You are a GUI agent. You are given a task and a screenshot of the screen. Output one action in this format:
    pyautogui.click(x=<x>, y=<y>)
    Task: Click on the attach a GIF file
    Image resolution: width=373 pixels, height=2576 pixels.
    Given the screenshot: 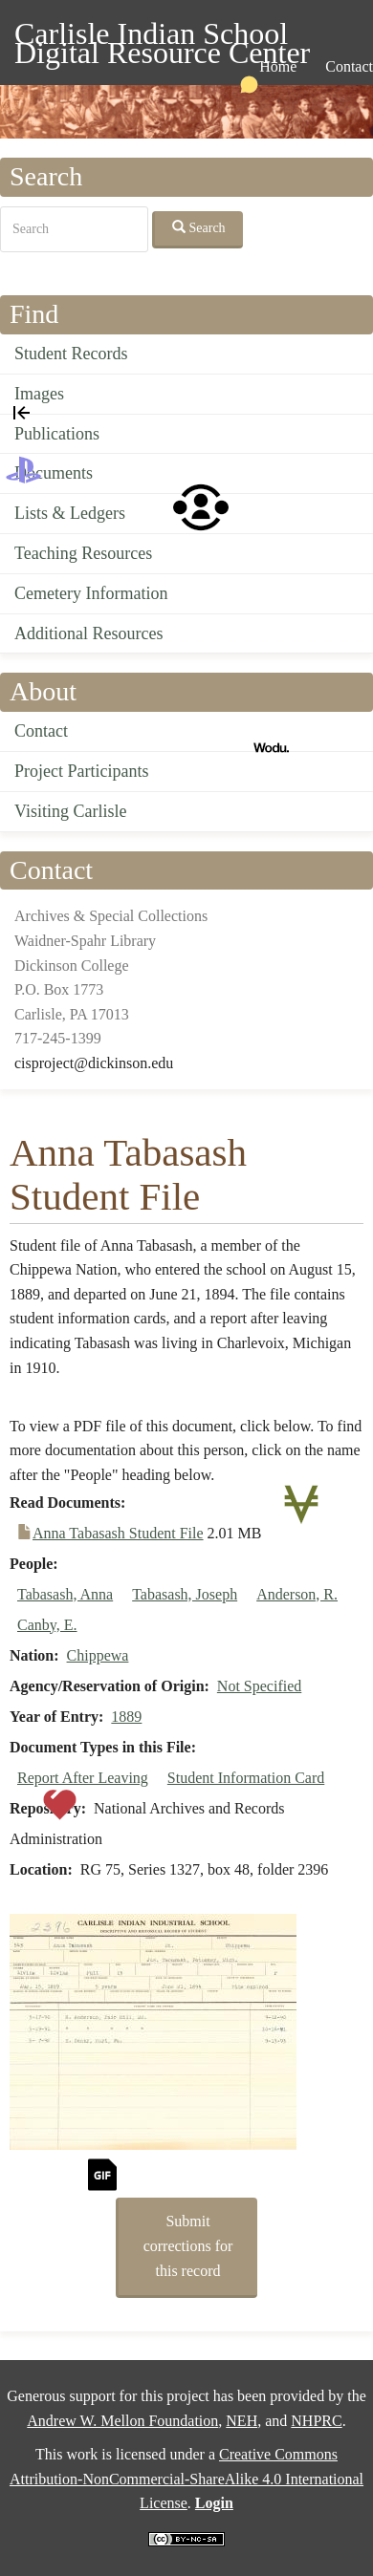 What is the action you would take?
    pyautogui.click(x=102, y=2175)
    